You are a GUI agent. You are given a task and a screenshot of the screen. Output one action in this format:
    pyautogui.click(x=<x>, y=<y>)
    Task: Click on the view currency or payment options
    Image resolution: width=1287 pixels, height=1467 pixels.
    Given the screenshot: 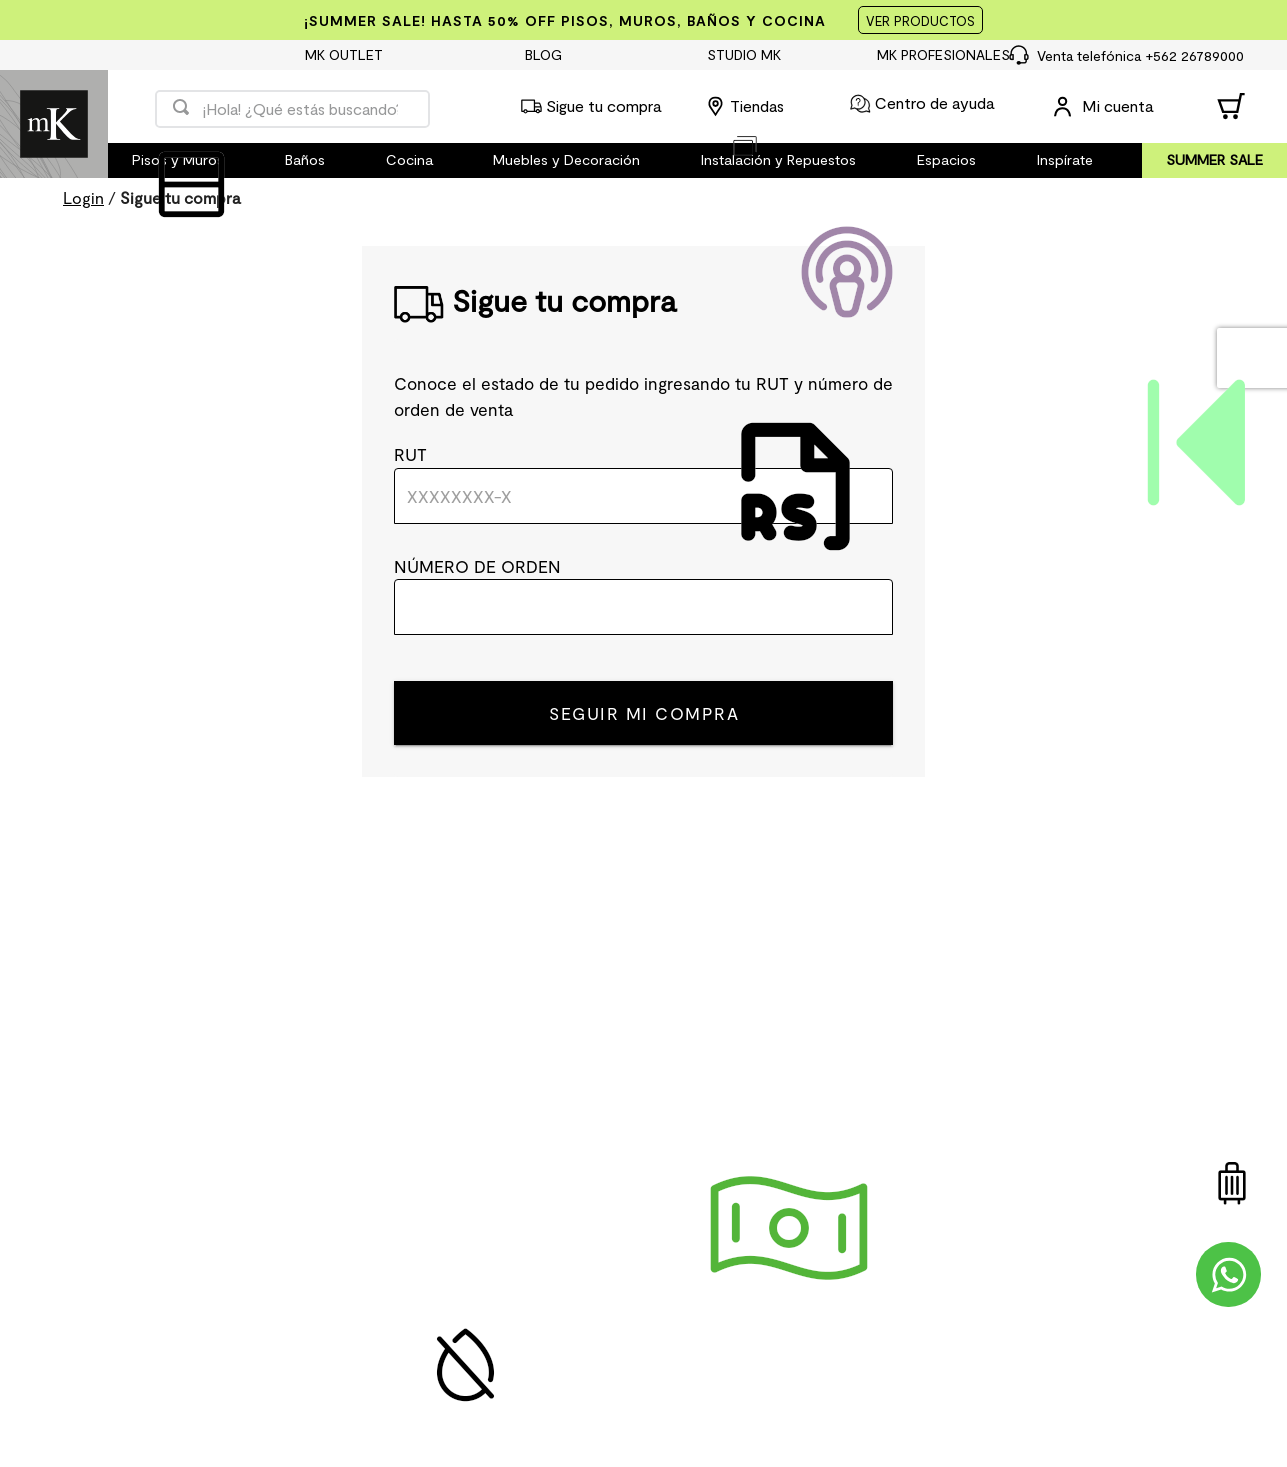 What is the action you would take?
    pyautogui.click(x=789, y=1228)
    